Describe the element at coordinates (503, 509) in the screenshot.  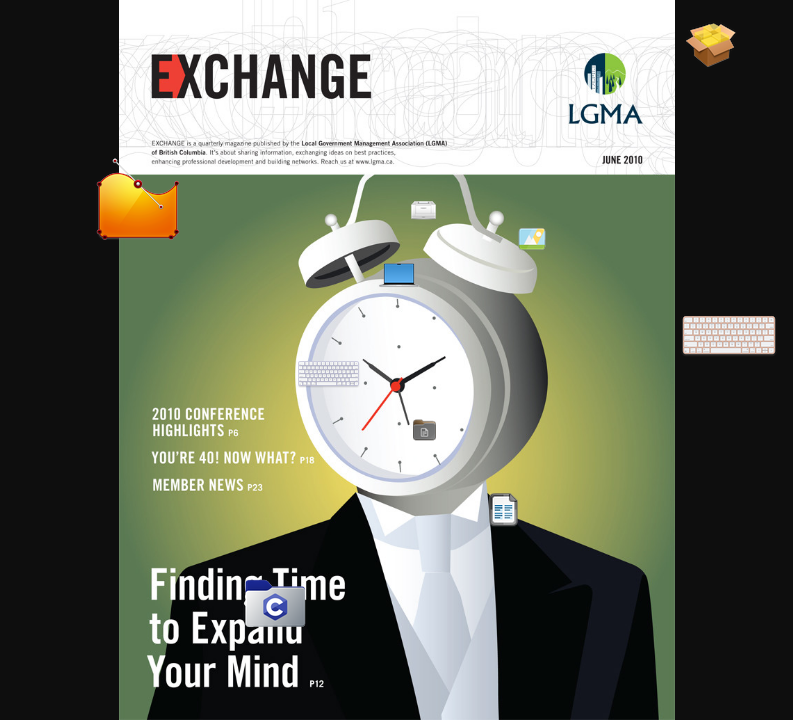
I see `libreoffice master document file type` at that location.